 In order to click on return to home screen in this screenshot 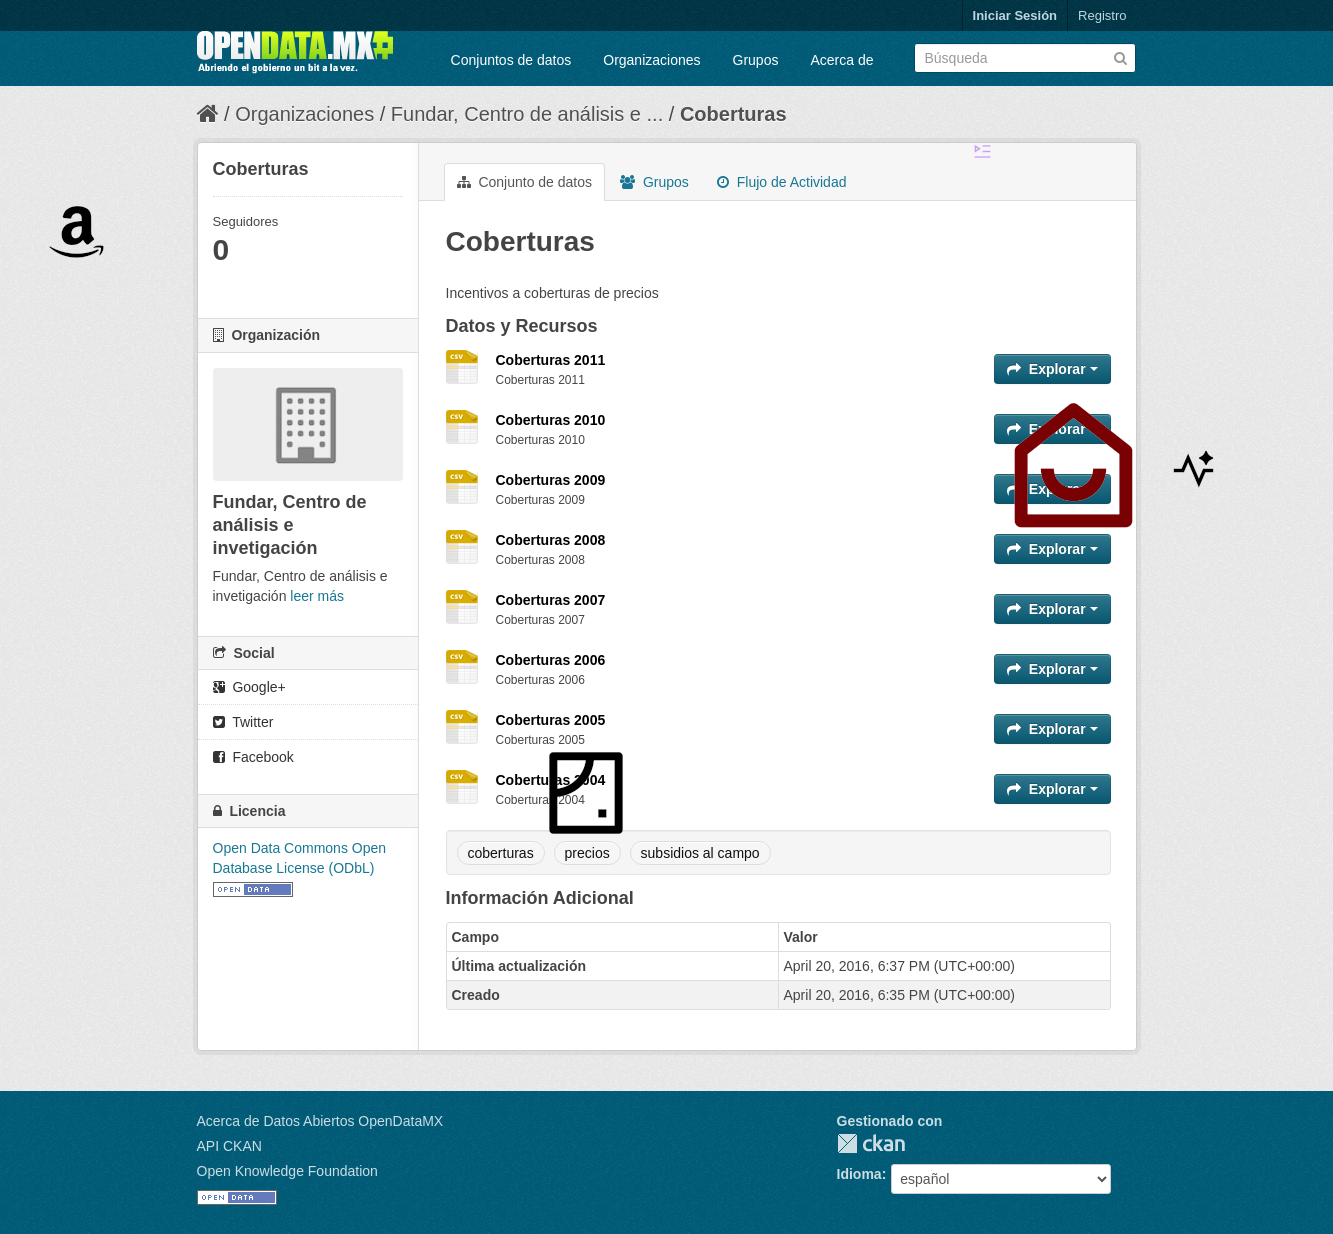, I will do `click(1073, 468)`.